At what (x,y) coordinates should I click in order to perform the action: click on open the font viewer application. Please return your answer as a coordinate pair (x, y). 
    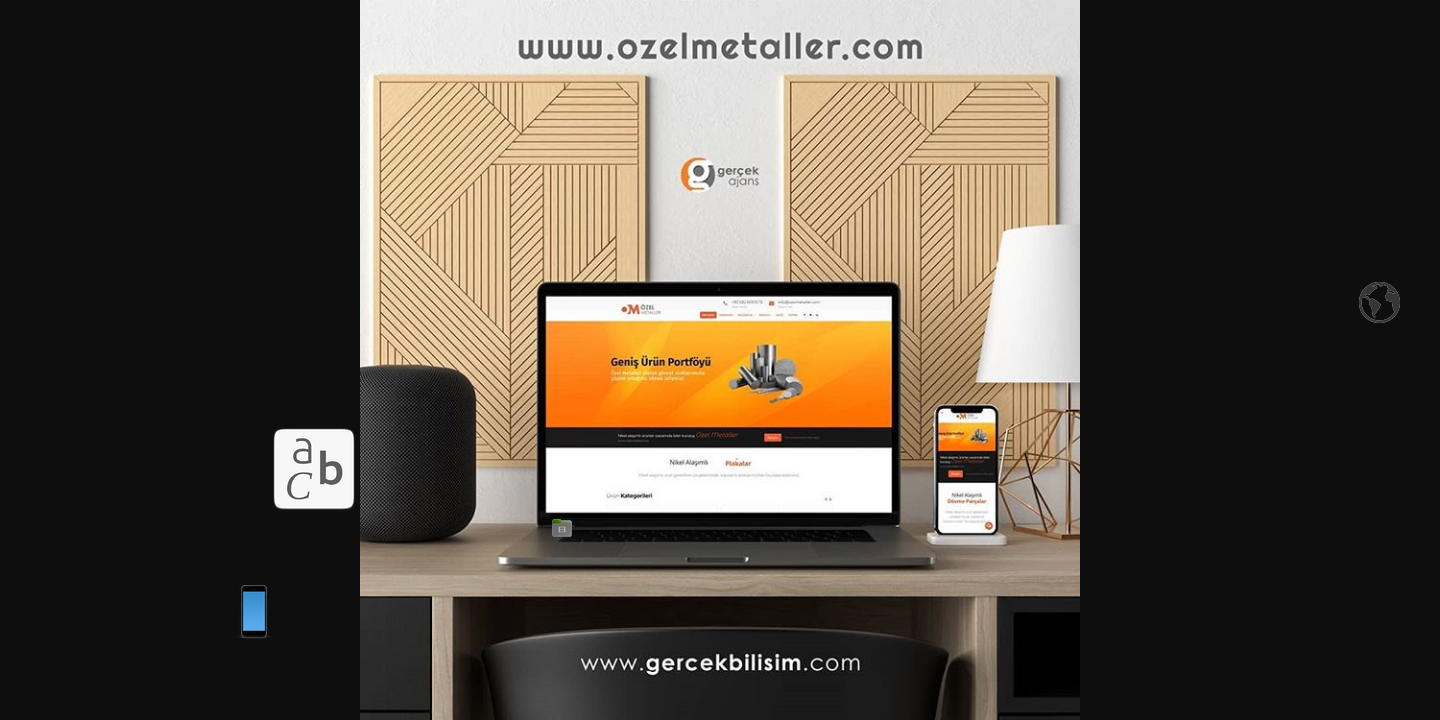
    Looking at the image, I should click on (314, 469).